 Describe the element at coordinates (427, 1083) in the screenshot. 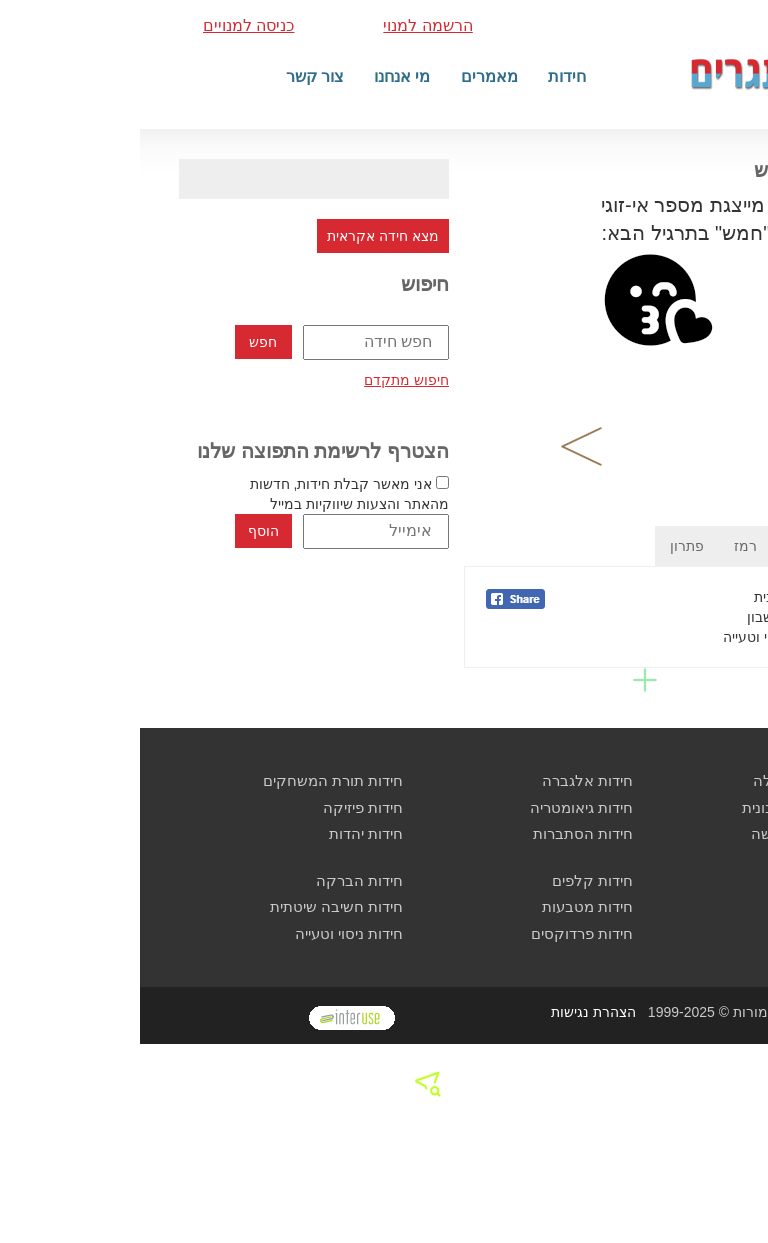

I see `search for a location on the map` at that location.